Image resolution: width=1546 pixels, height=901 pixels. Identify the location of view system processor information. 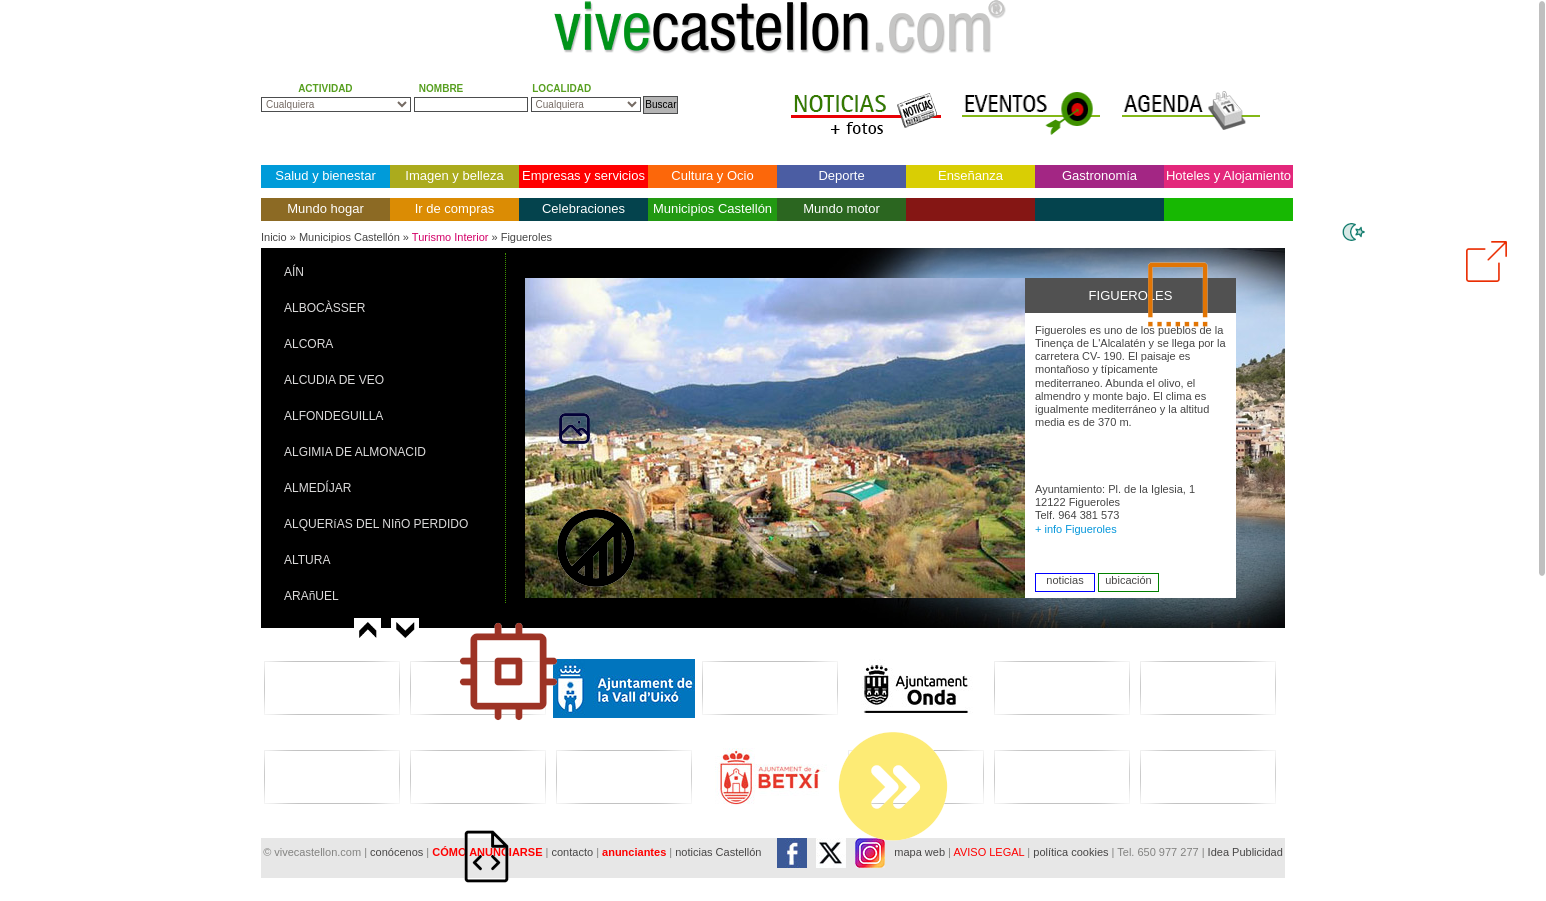
(508, 671).